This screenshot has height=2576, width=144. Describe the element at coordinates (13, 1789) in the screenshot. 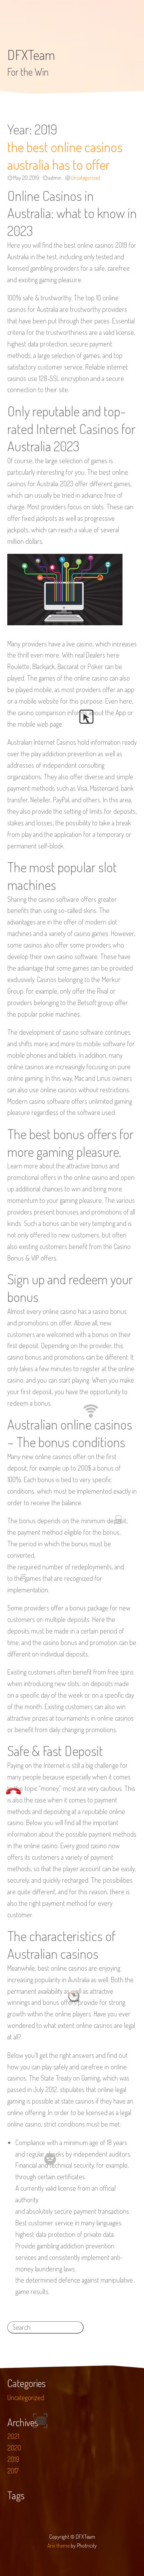

I see `end the current call` at that location.